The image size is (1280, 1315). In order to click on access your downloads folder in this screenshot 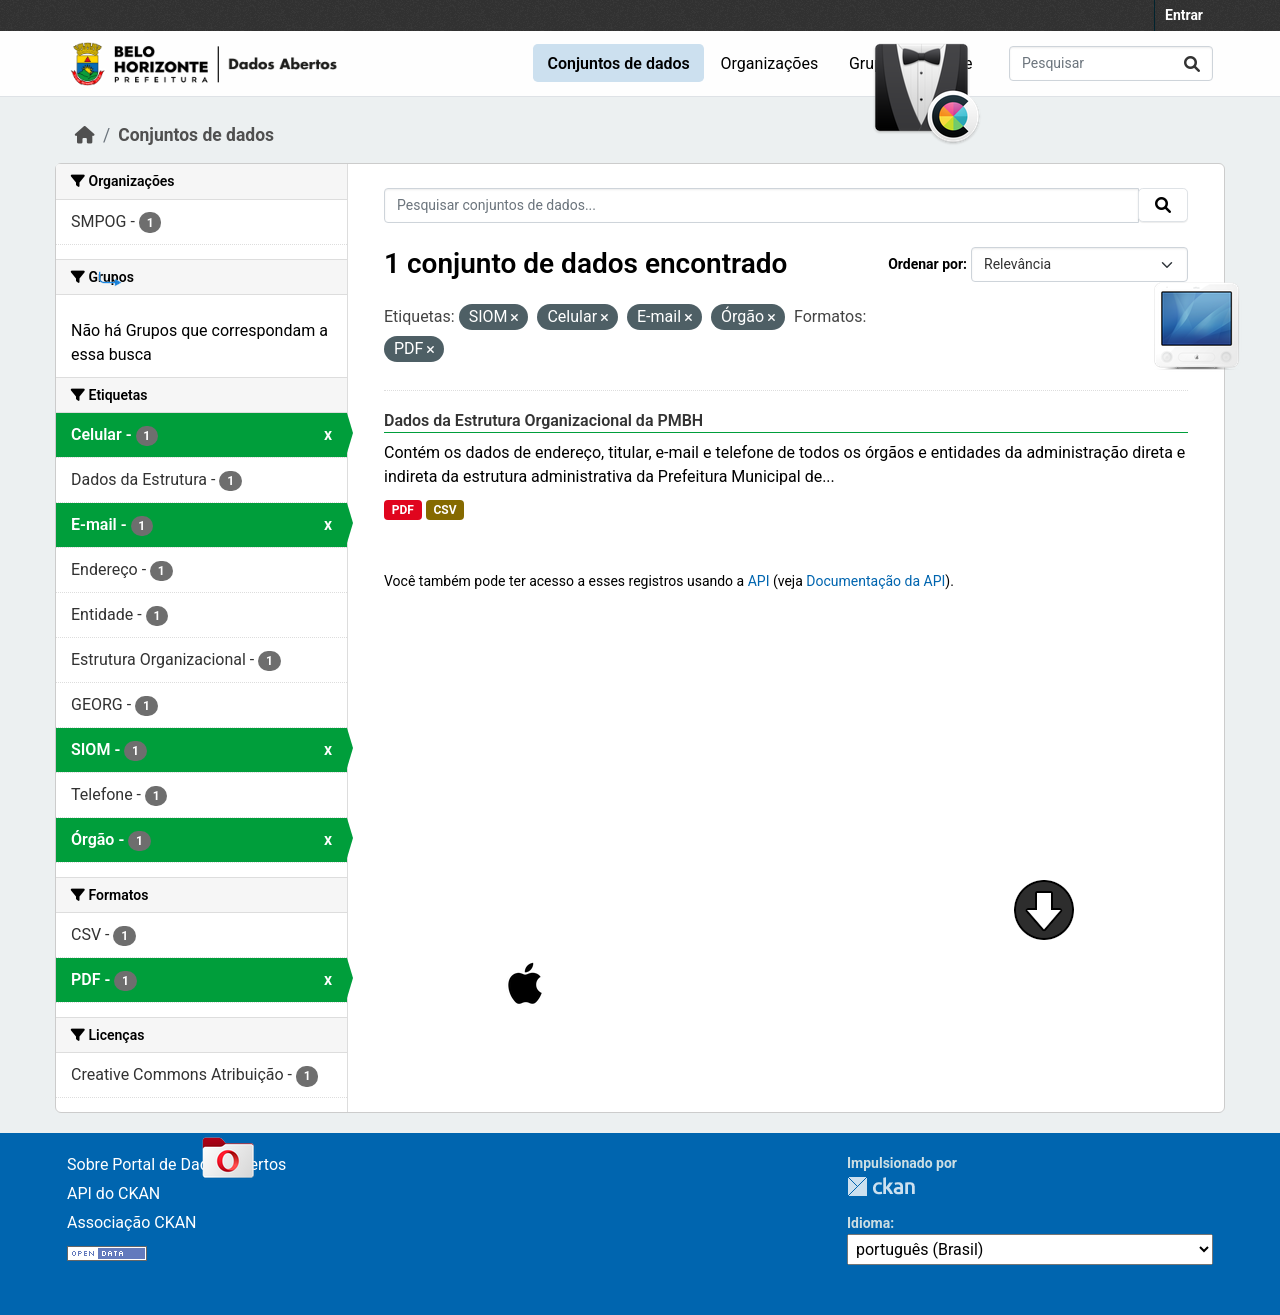, I will do `click(1044, 910)`.